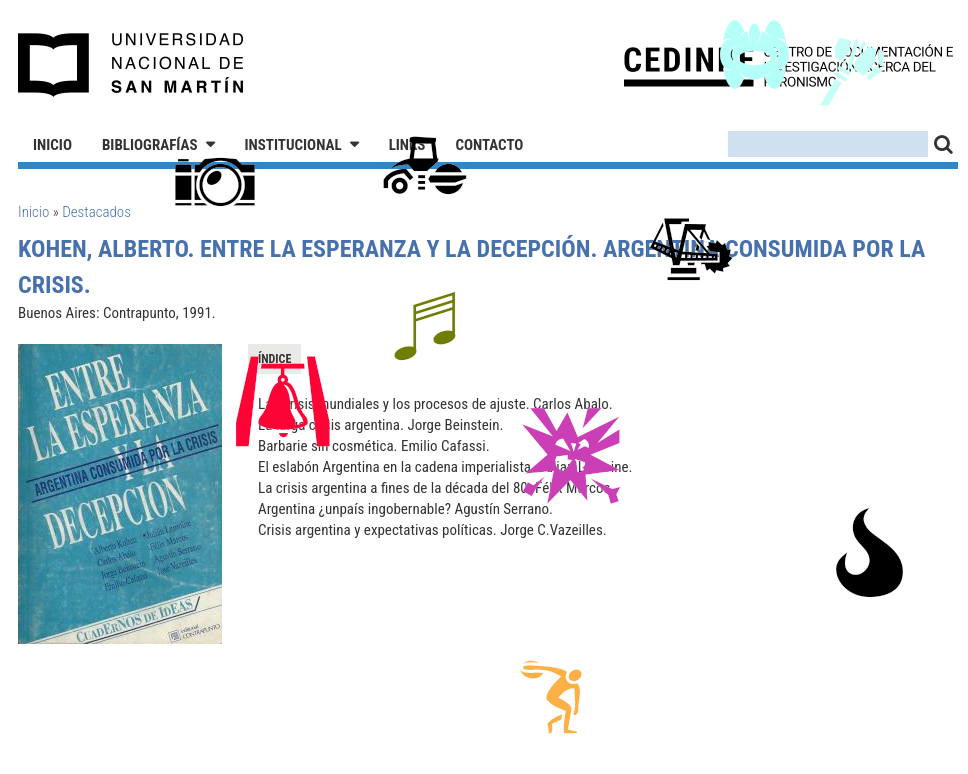 The width and height of the screenshot is (968, 774). I want to click on trigger an explosion or blast effect, so click(570, 456).